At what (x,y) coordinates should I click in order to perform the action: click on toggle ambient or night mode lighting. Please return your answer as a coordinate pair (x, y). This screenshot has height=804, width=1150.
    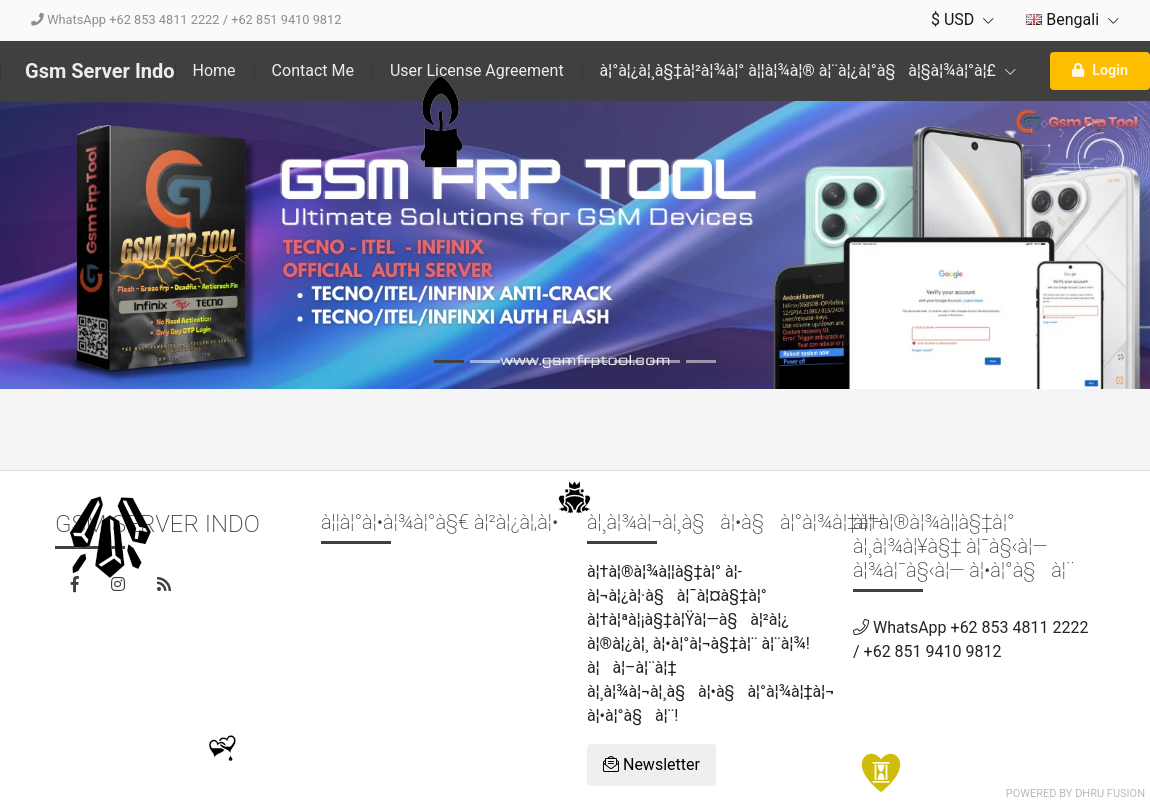
    Looking at the image, I should click on (440, 122).